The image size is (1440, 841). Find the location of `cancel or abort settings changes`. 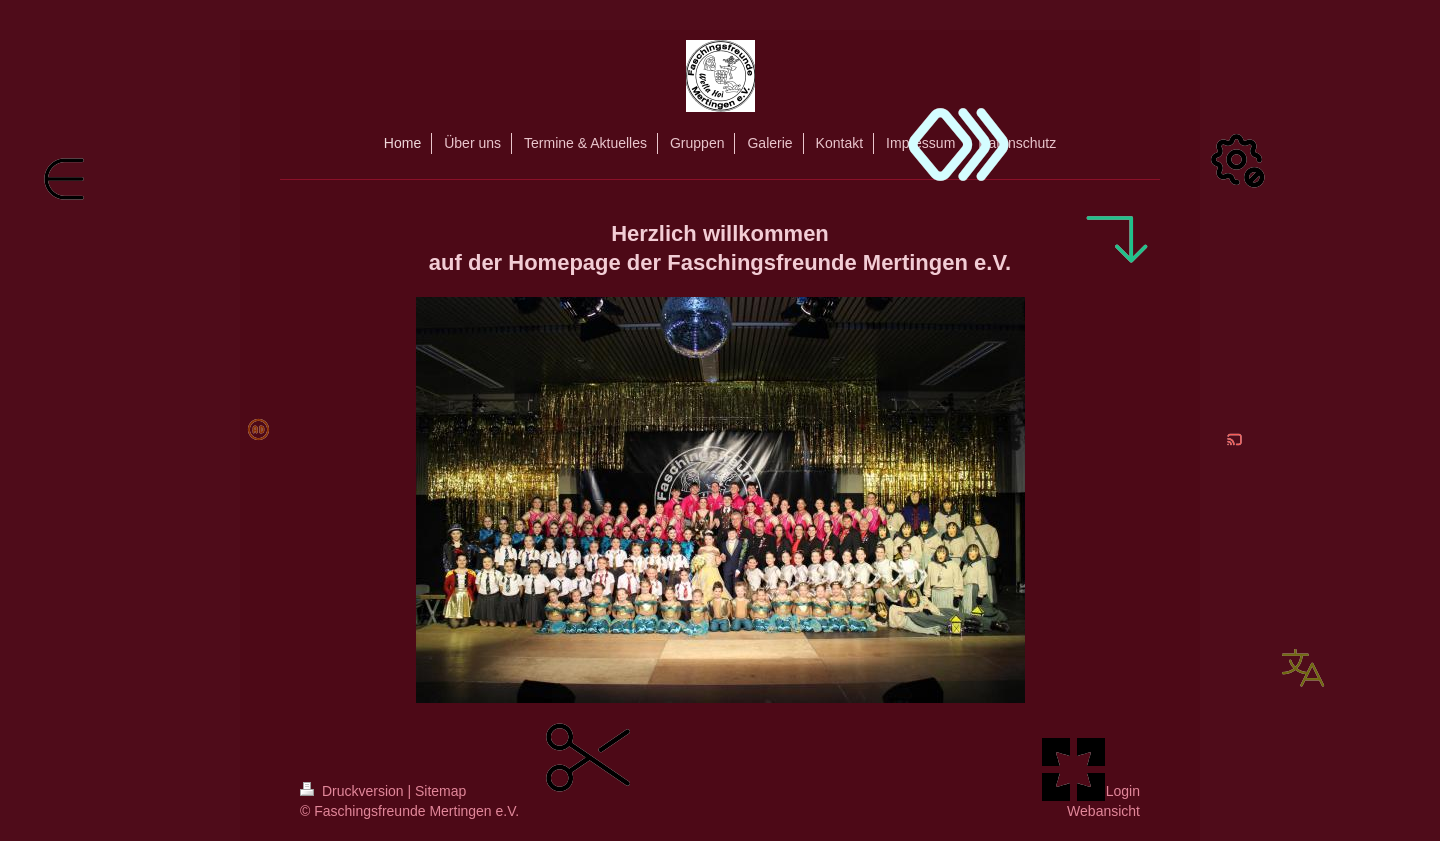

cancel or abort settings changes is located at coordinates (1236, 159).